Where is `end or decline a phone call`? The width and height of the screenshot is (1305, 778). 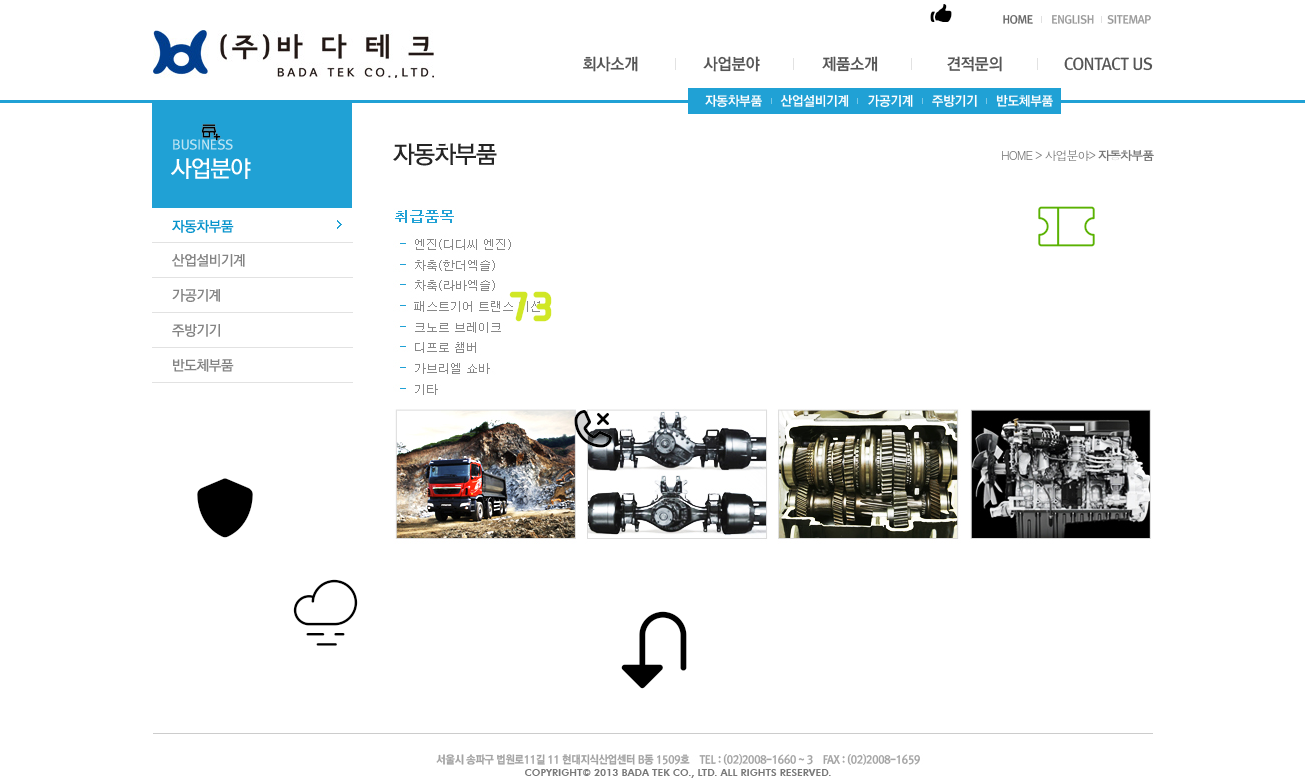
end or decline a phone call is located at coordinates (594, 428).